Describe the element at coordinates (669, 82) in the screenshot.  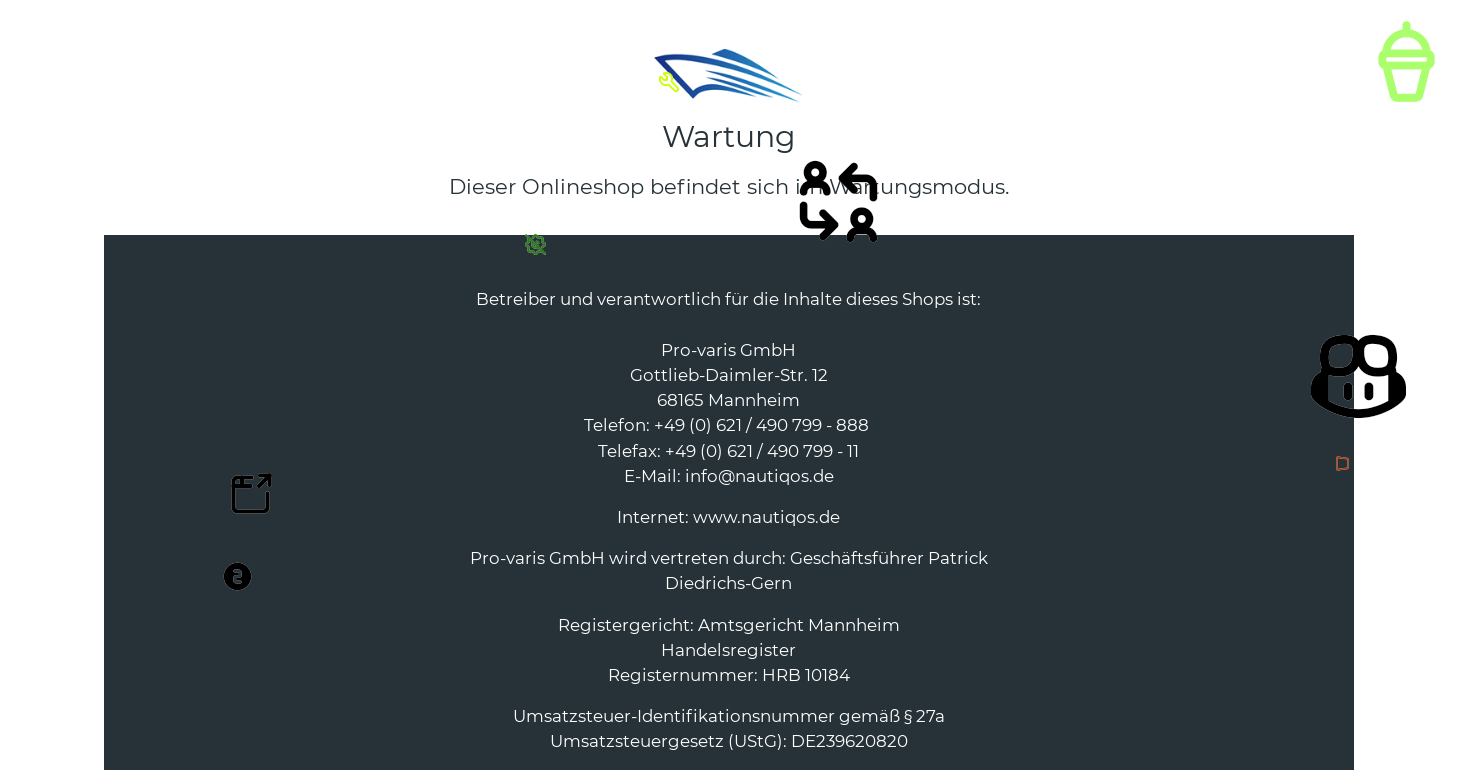
I see `access settings or configuration options` at that location.